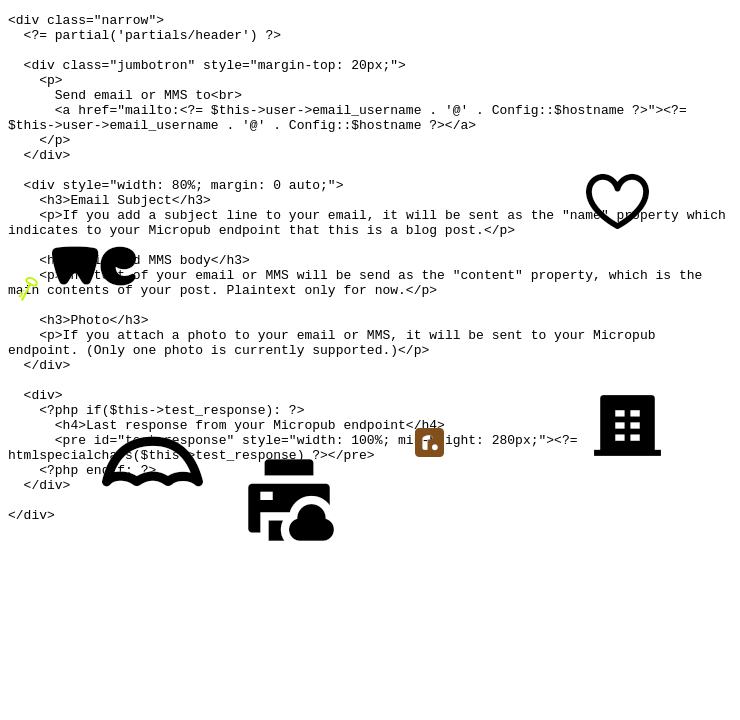 The image size is (740, 720). What do you see at coordinates (617, 201) in the screenshot?
I see `sponsor a developer on github` at bounding box center [617, 201].